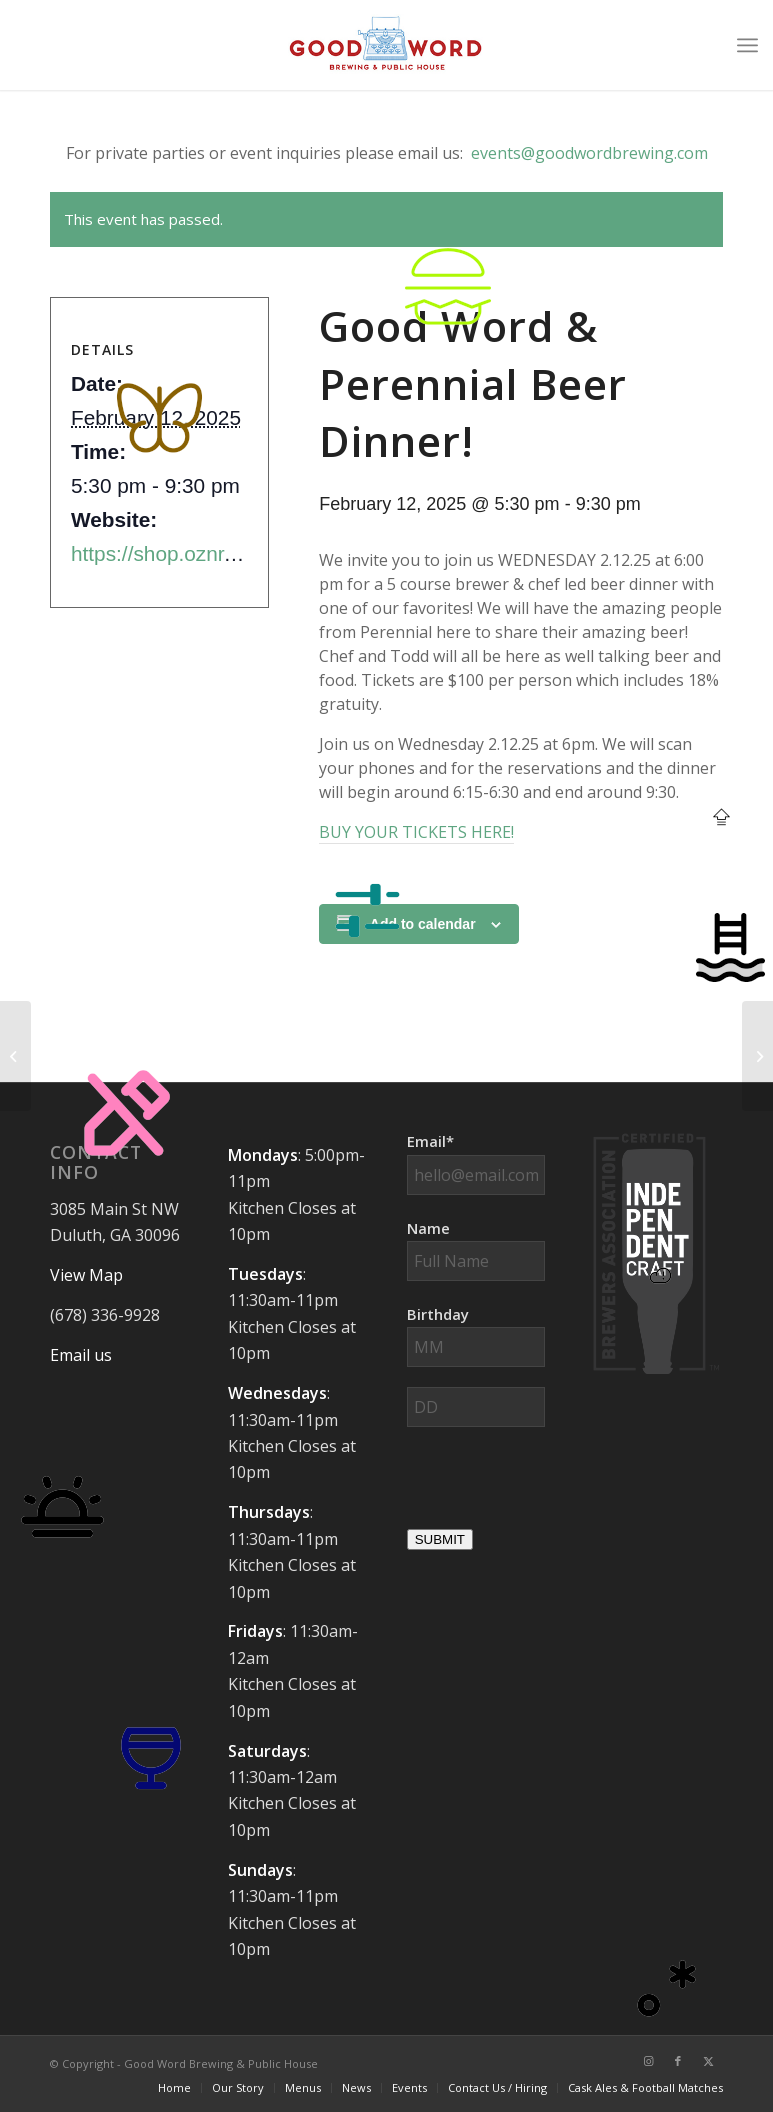 Image resolution: width=773 pixels, height=2112 pixels. I want to click on view swimming pool amenities, so click(730, 947).